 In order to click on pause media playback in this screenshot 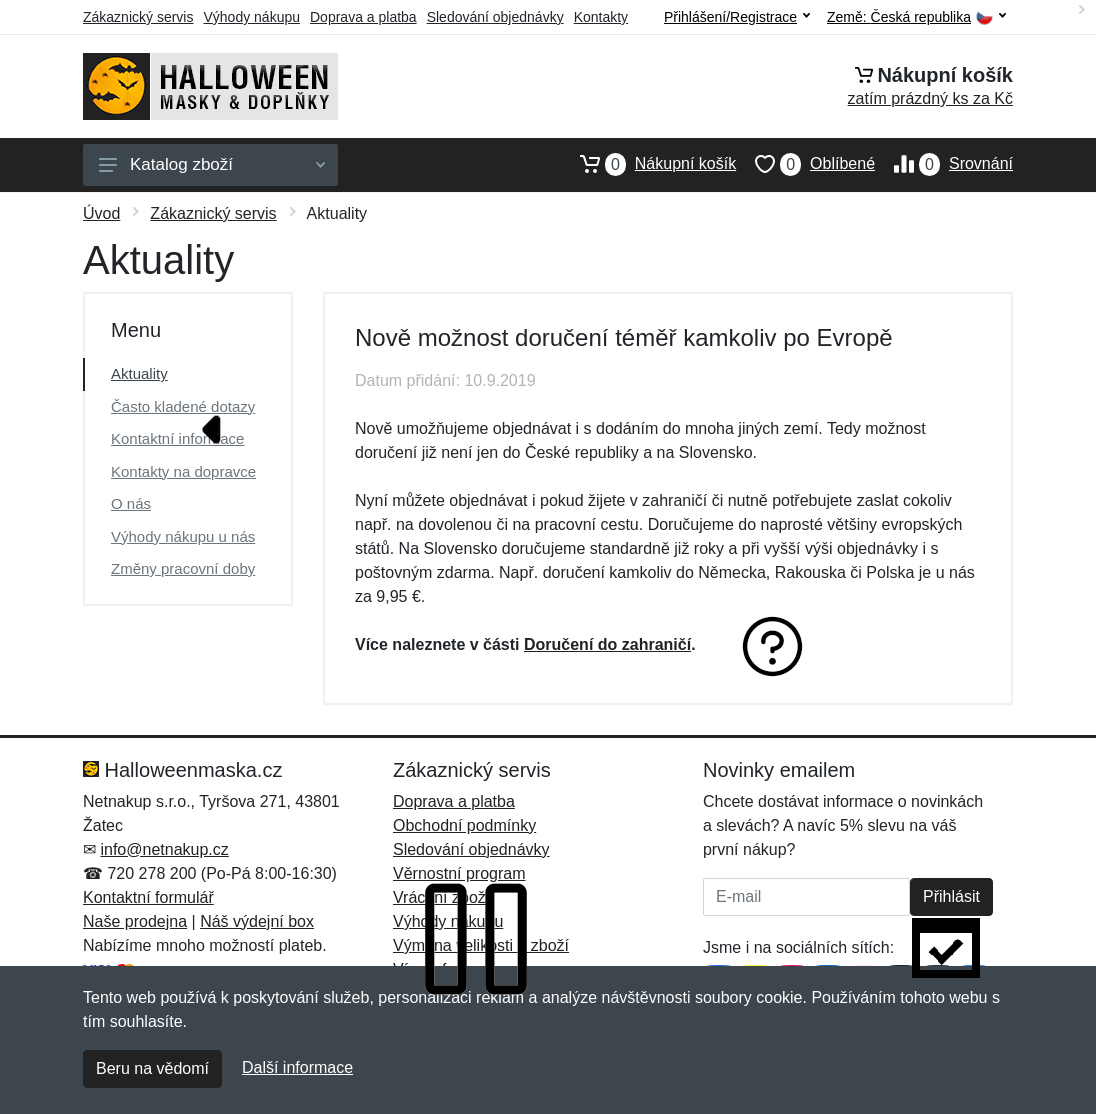, I will do `click(476, 939)`.